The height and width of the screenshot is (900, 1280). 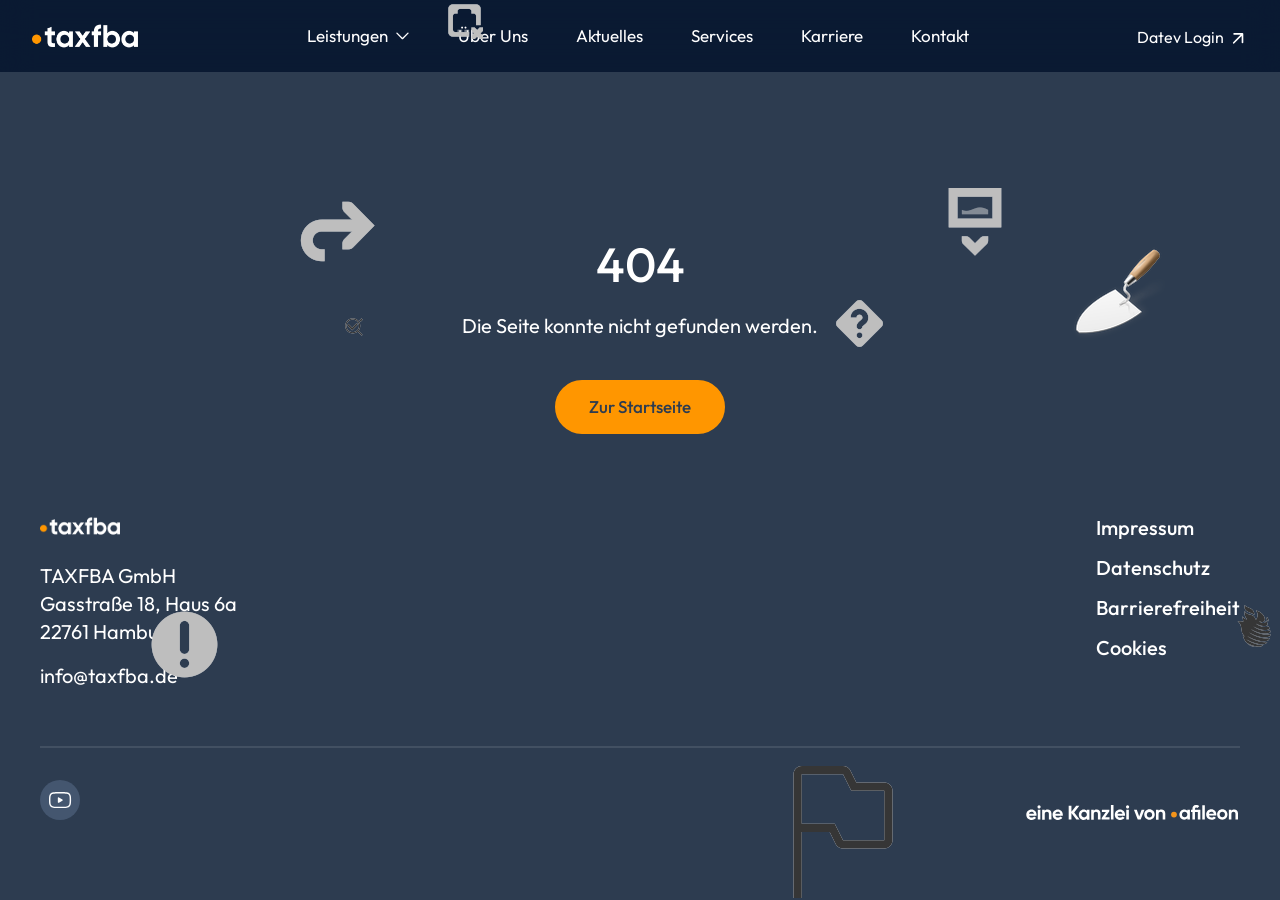 What do you see at coordinates (184, 644) in the screenshot?
I see `indicates important or priority content` at bounding box center [184, 644].